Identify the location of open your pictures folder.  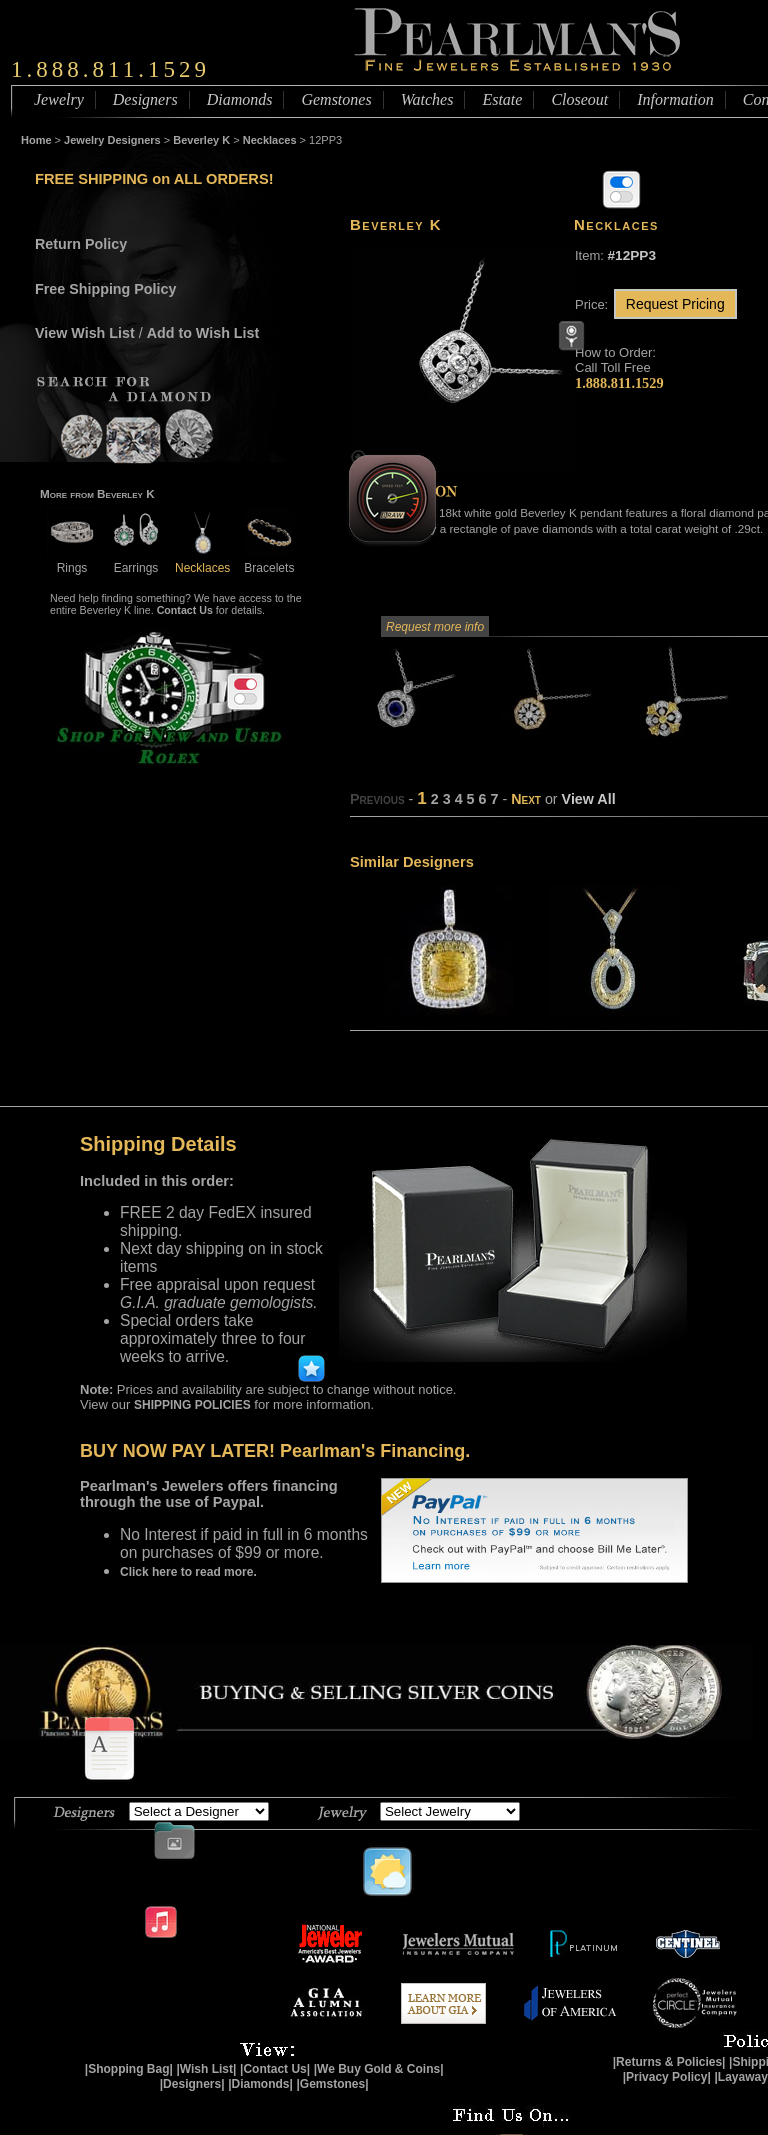
(174, 1840).